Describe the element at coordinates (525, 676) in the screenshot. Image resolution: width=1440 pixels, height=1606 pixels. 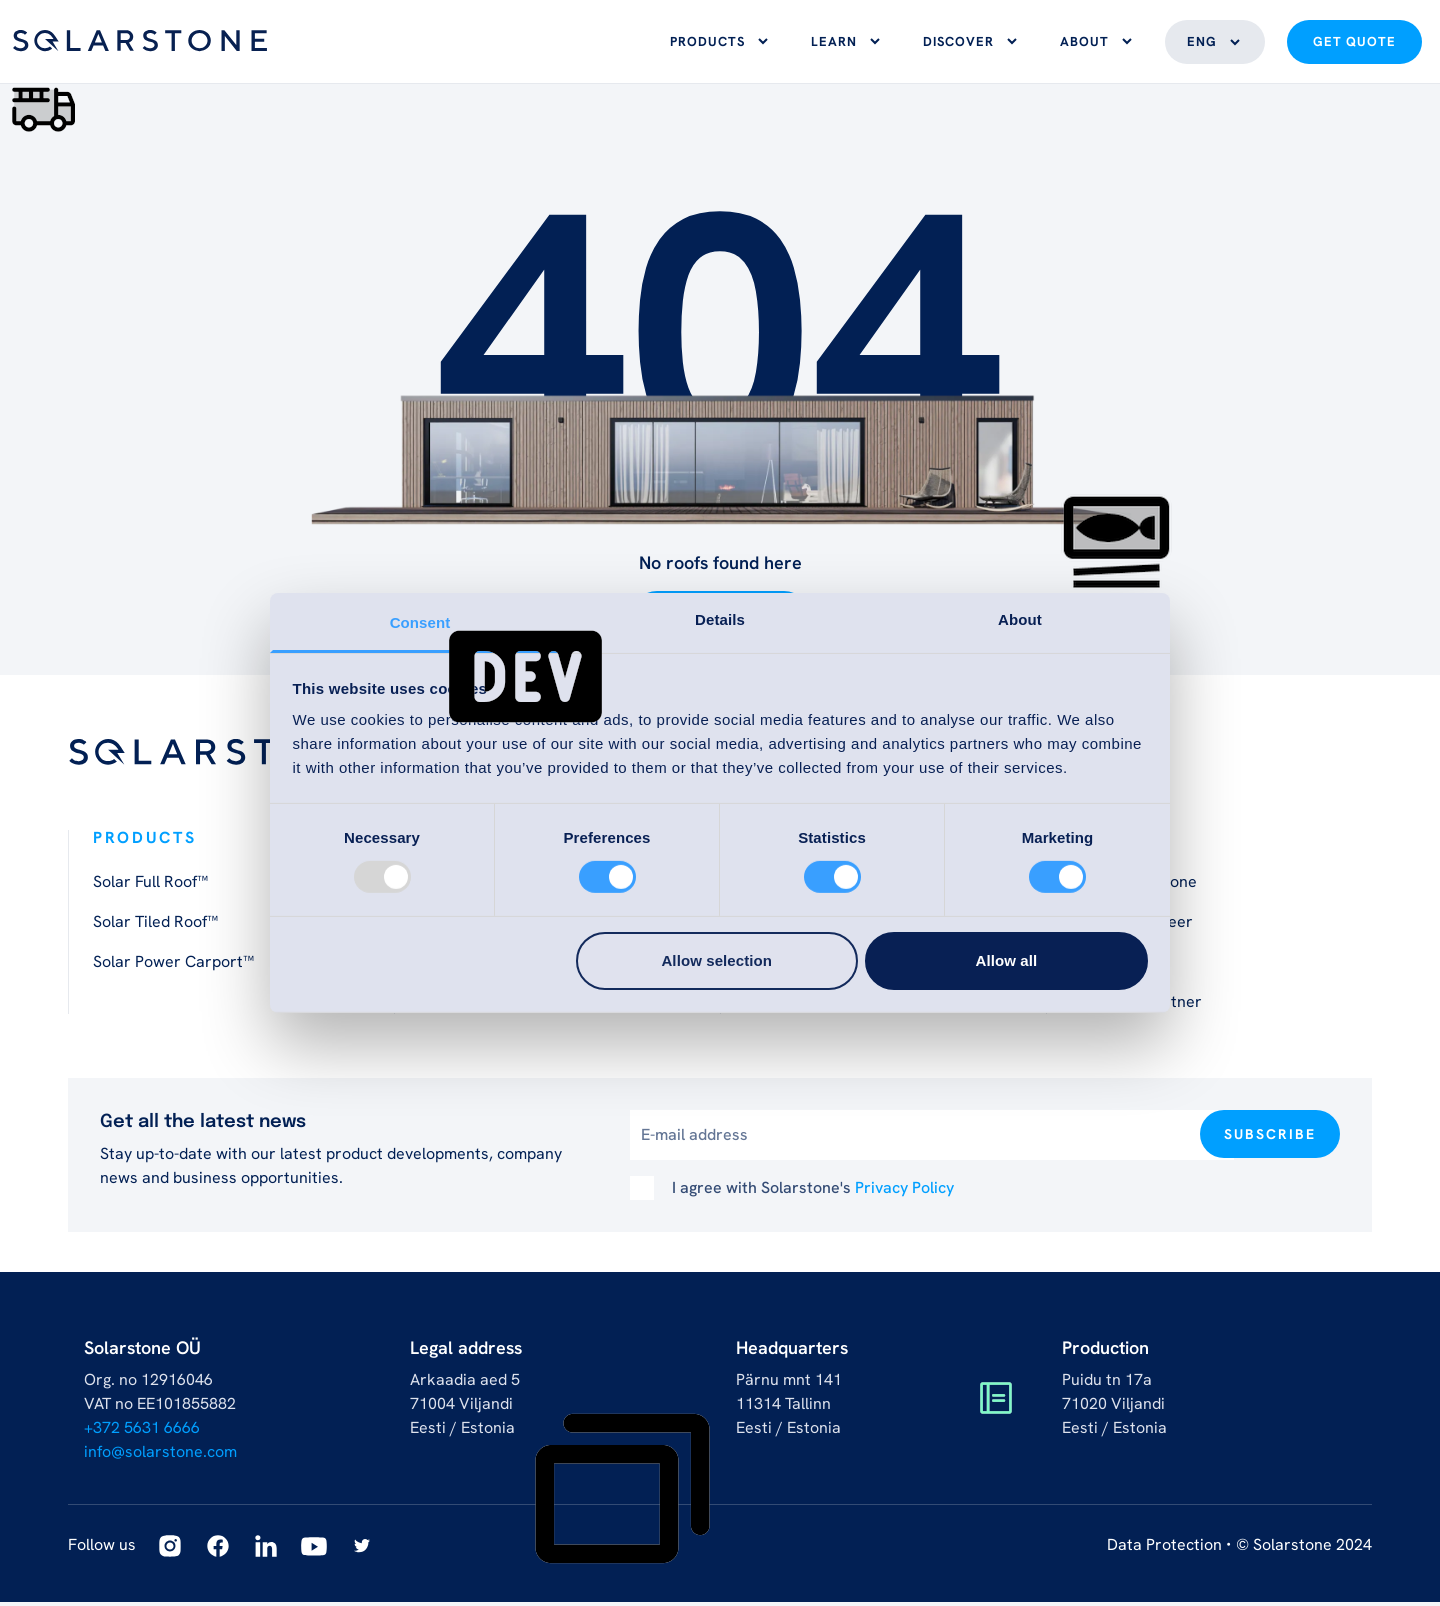
I see `link to dev.to developer community profile` at that location.